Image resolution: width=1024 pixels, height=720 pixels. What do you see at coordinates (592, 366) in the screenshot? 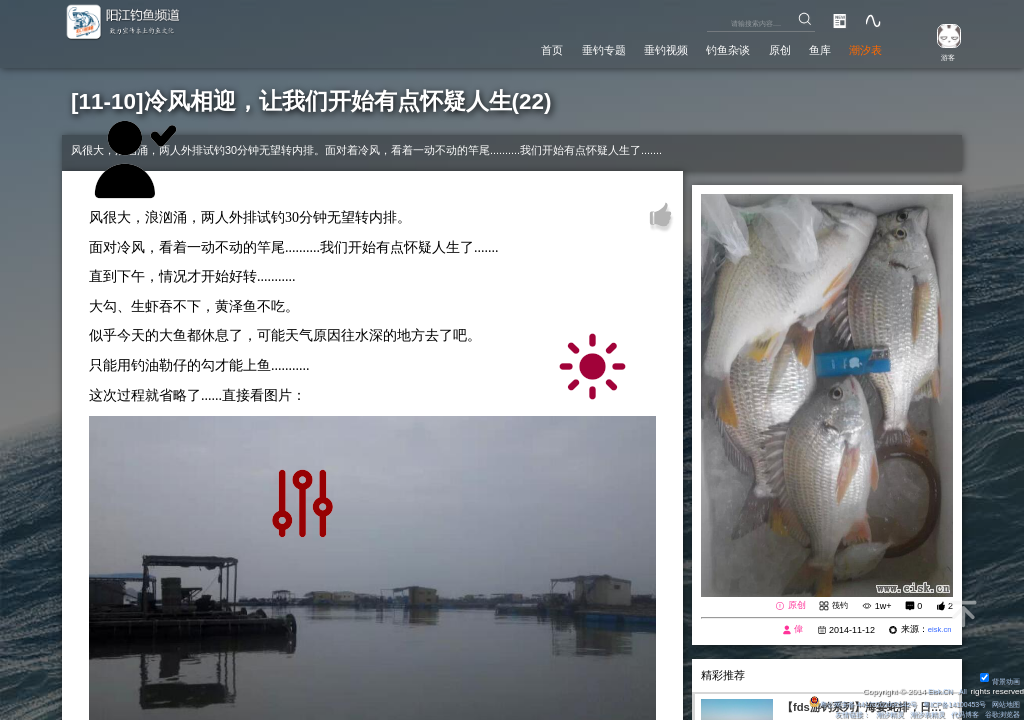
I see `switch to light mode` at bounding box center [592, 366].